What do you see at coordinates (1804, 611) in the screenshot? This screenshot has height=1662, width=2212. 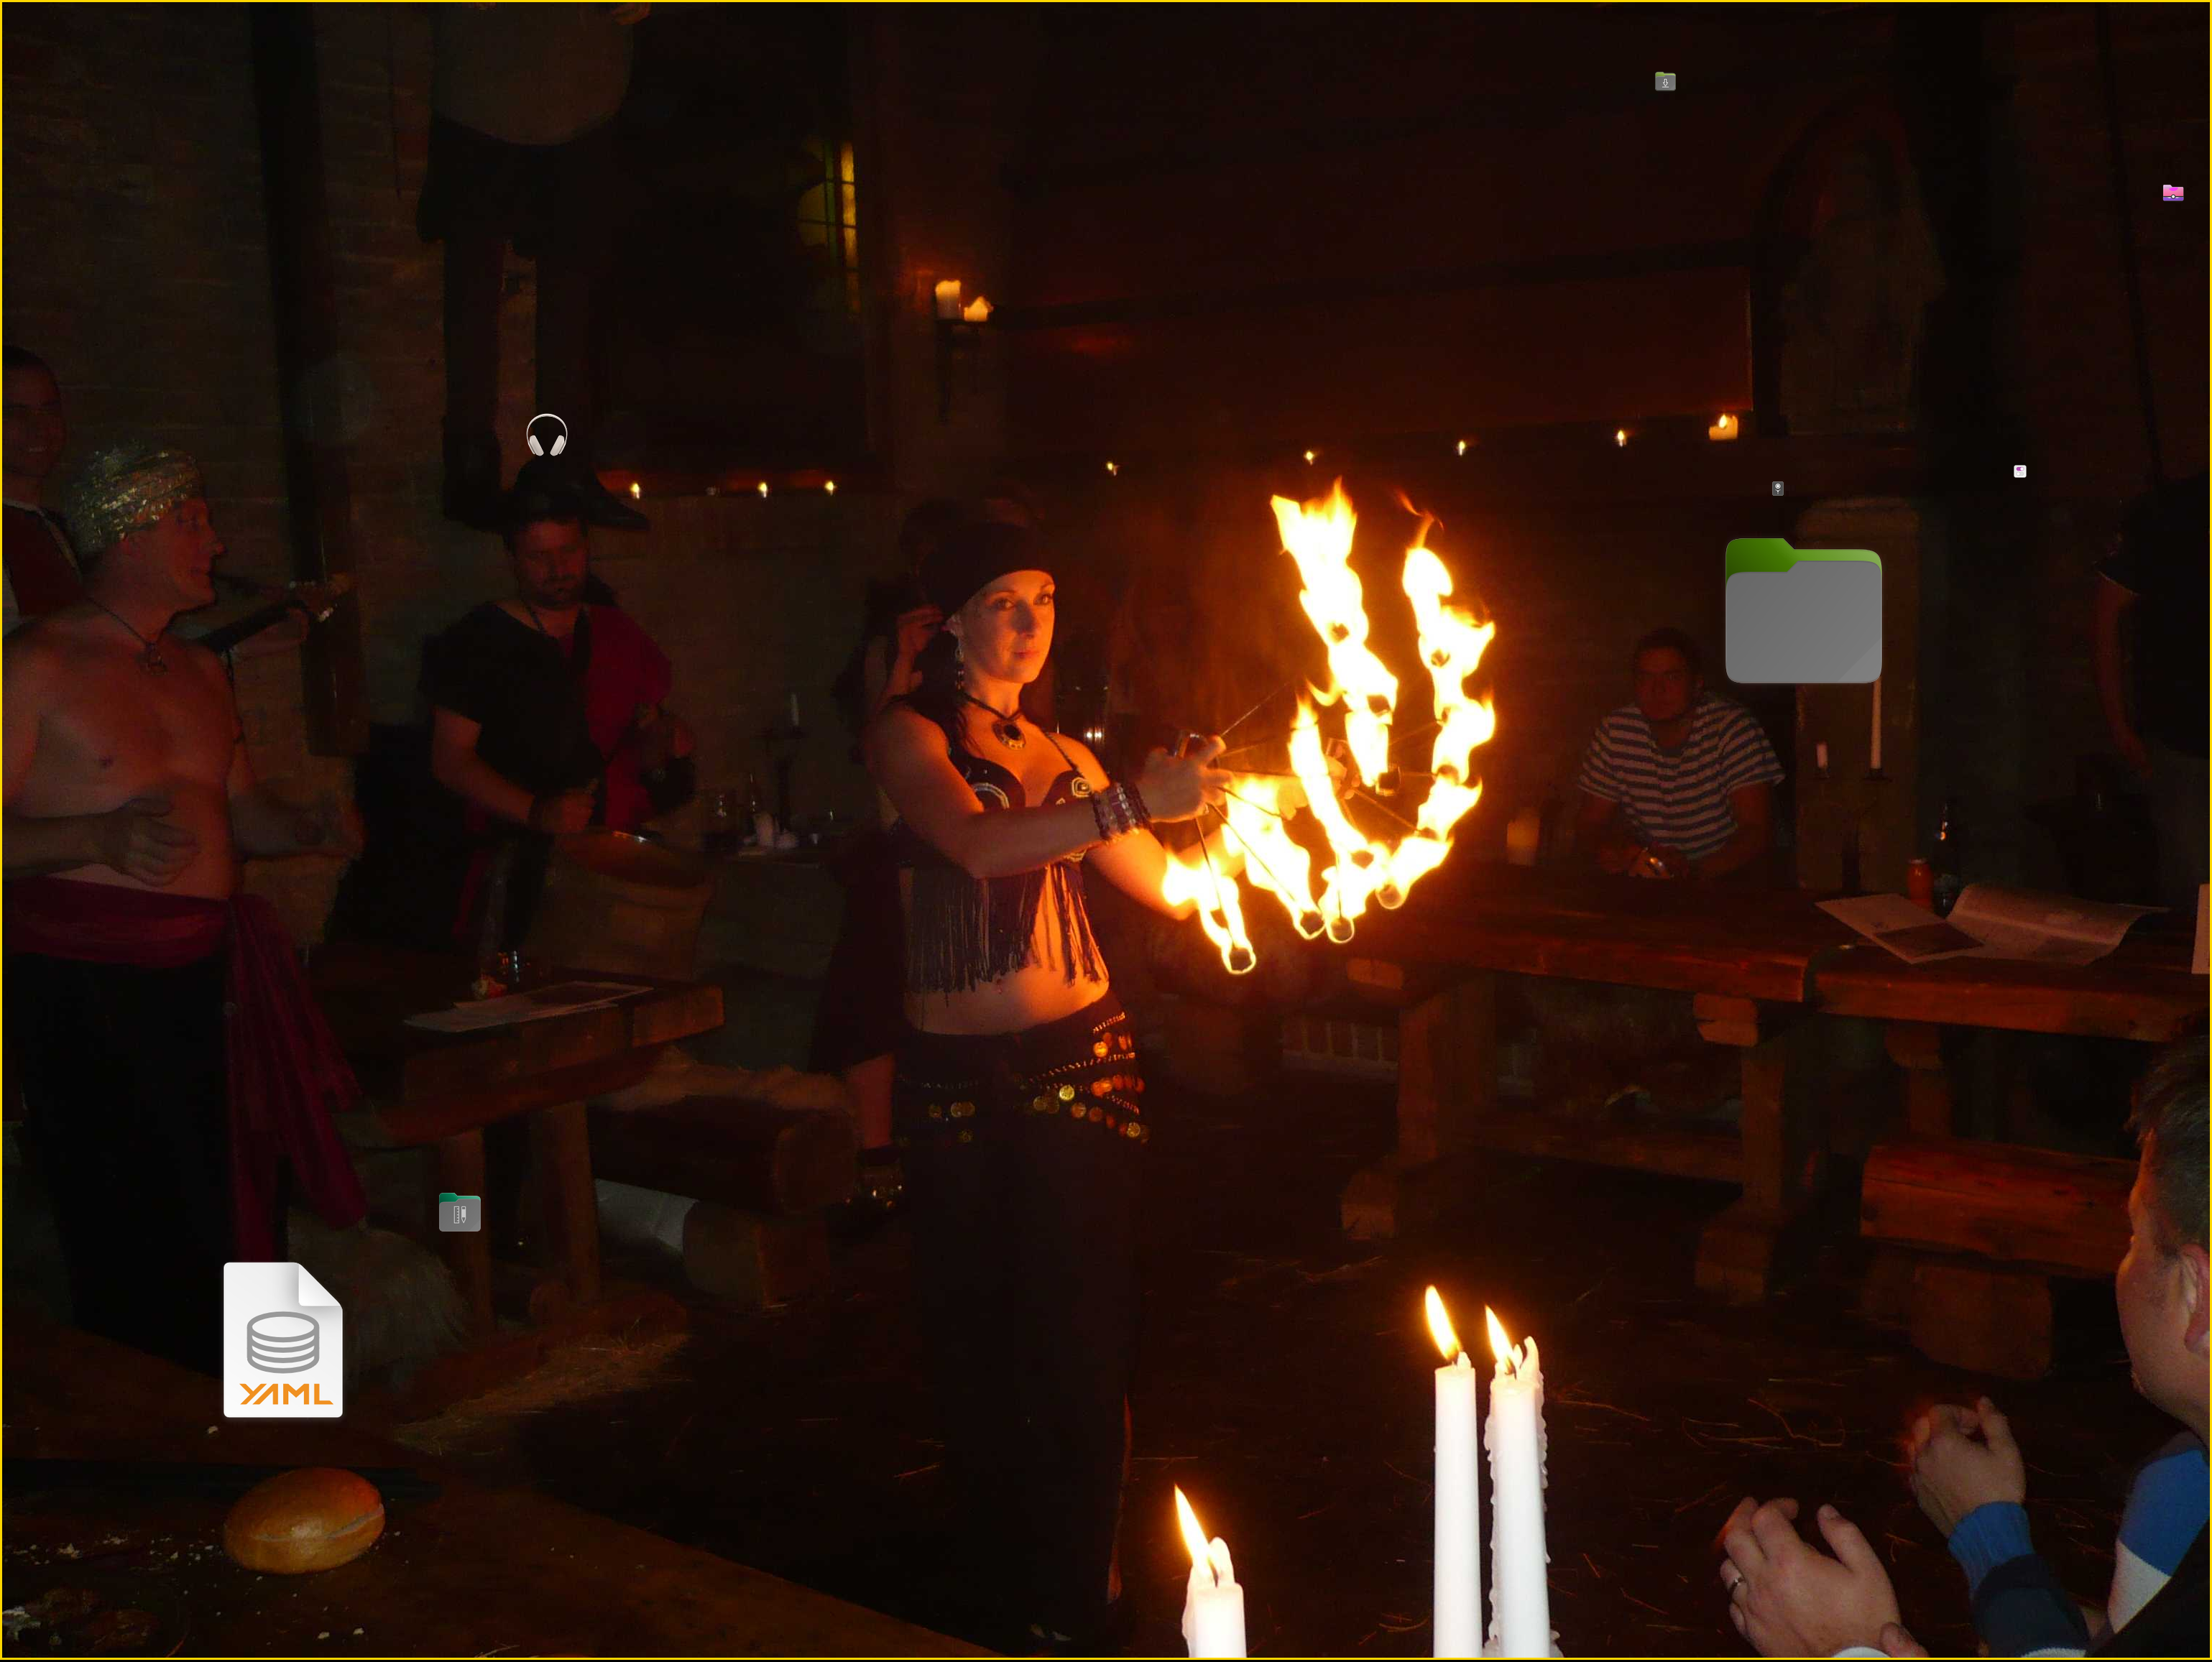 I see `open folder to view contents` at bounding box center [1804, 611].